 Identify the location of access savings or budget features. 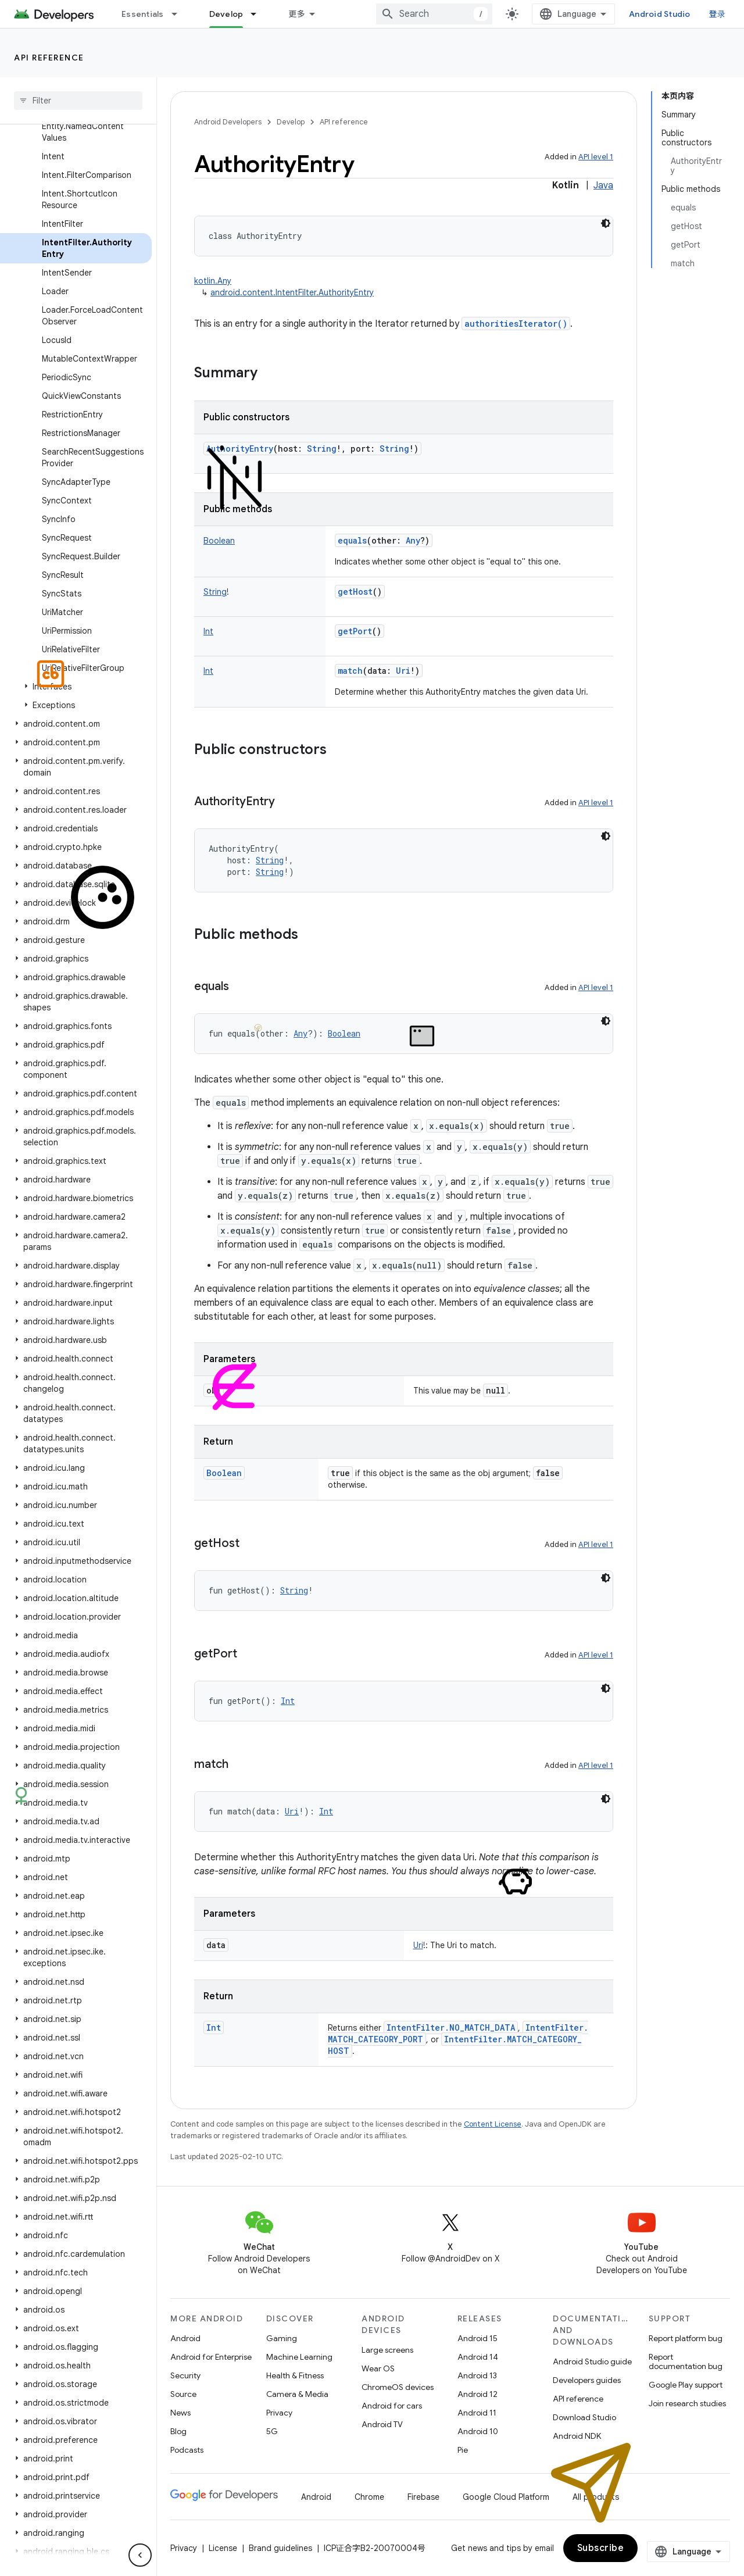
(515, 1881).